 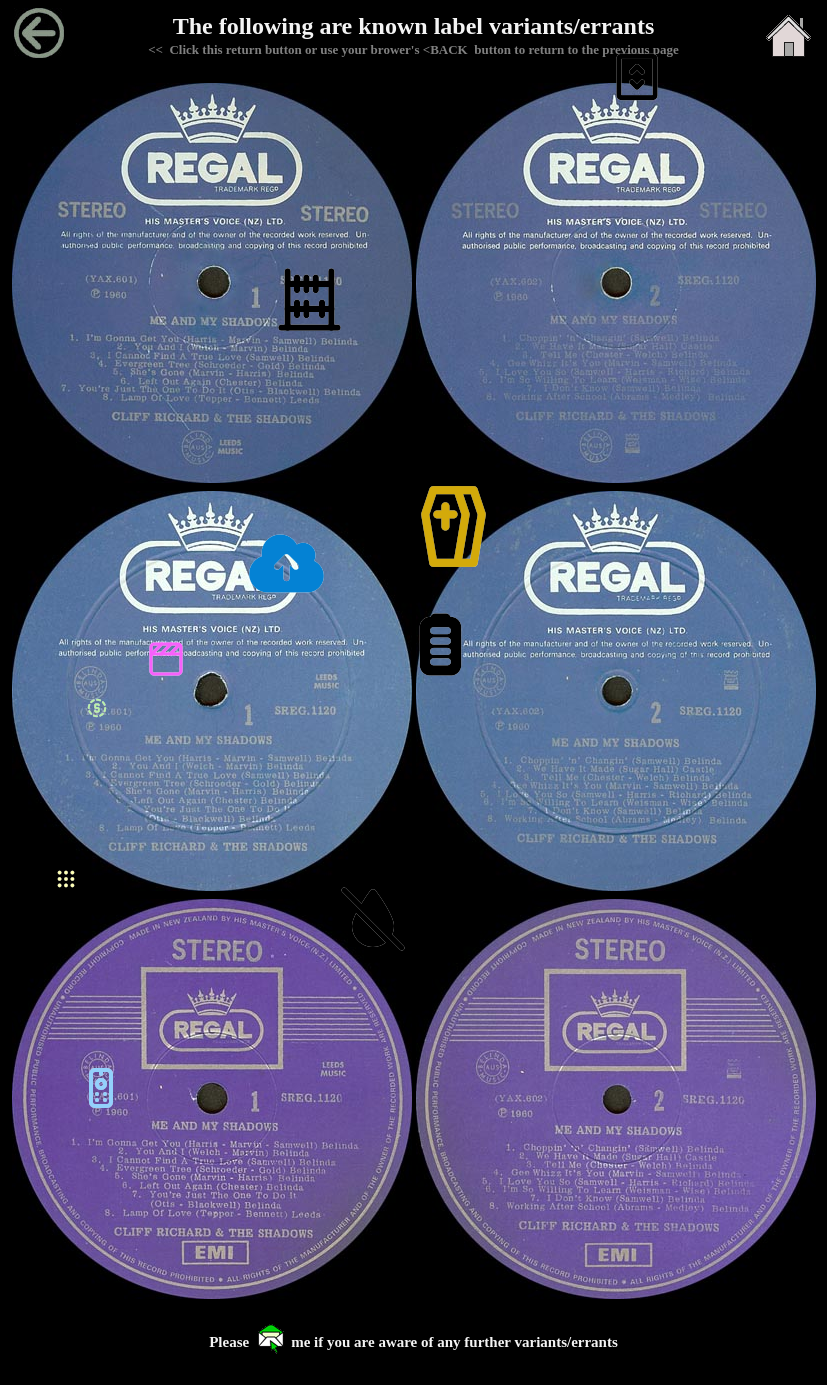 What do you see at coordinates (373, 919) in the screenshot?
I see `disable water or liquid detection` at bounding box center [373, 919].